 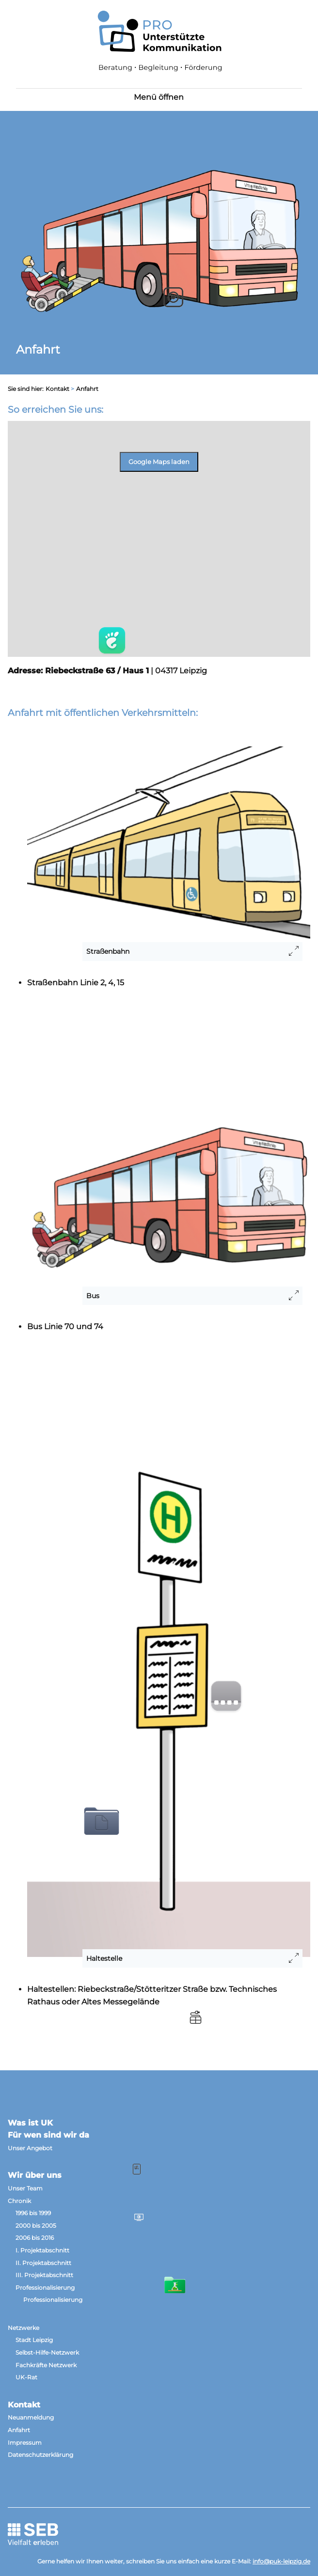 I want to click on open rhythmbox music player, so click(x=173, y=297).